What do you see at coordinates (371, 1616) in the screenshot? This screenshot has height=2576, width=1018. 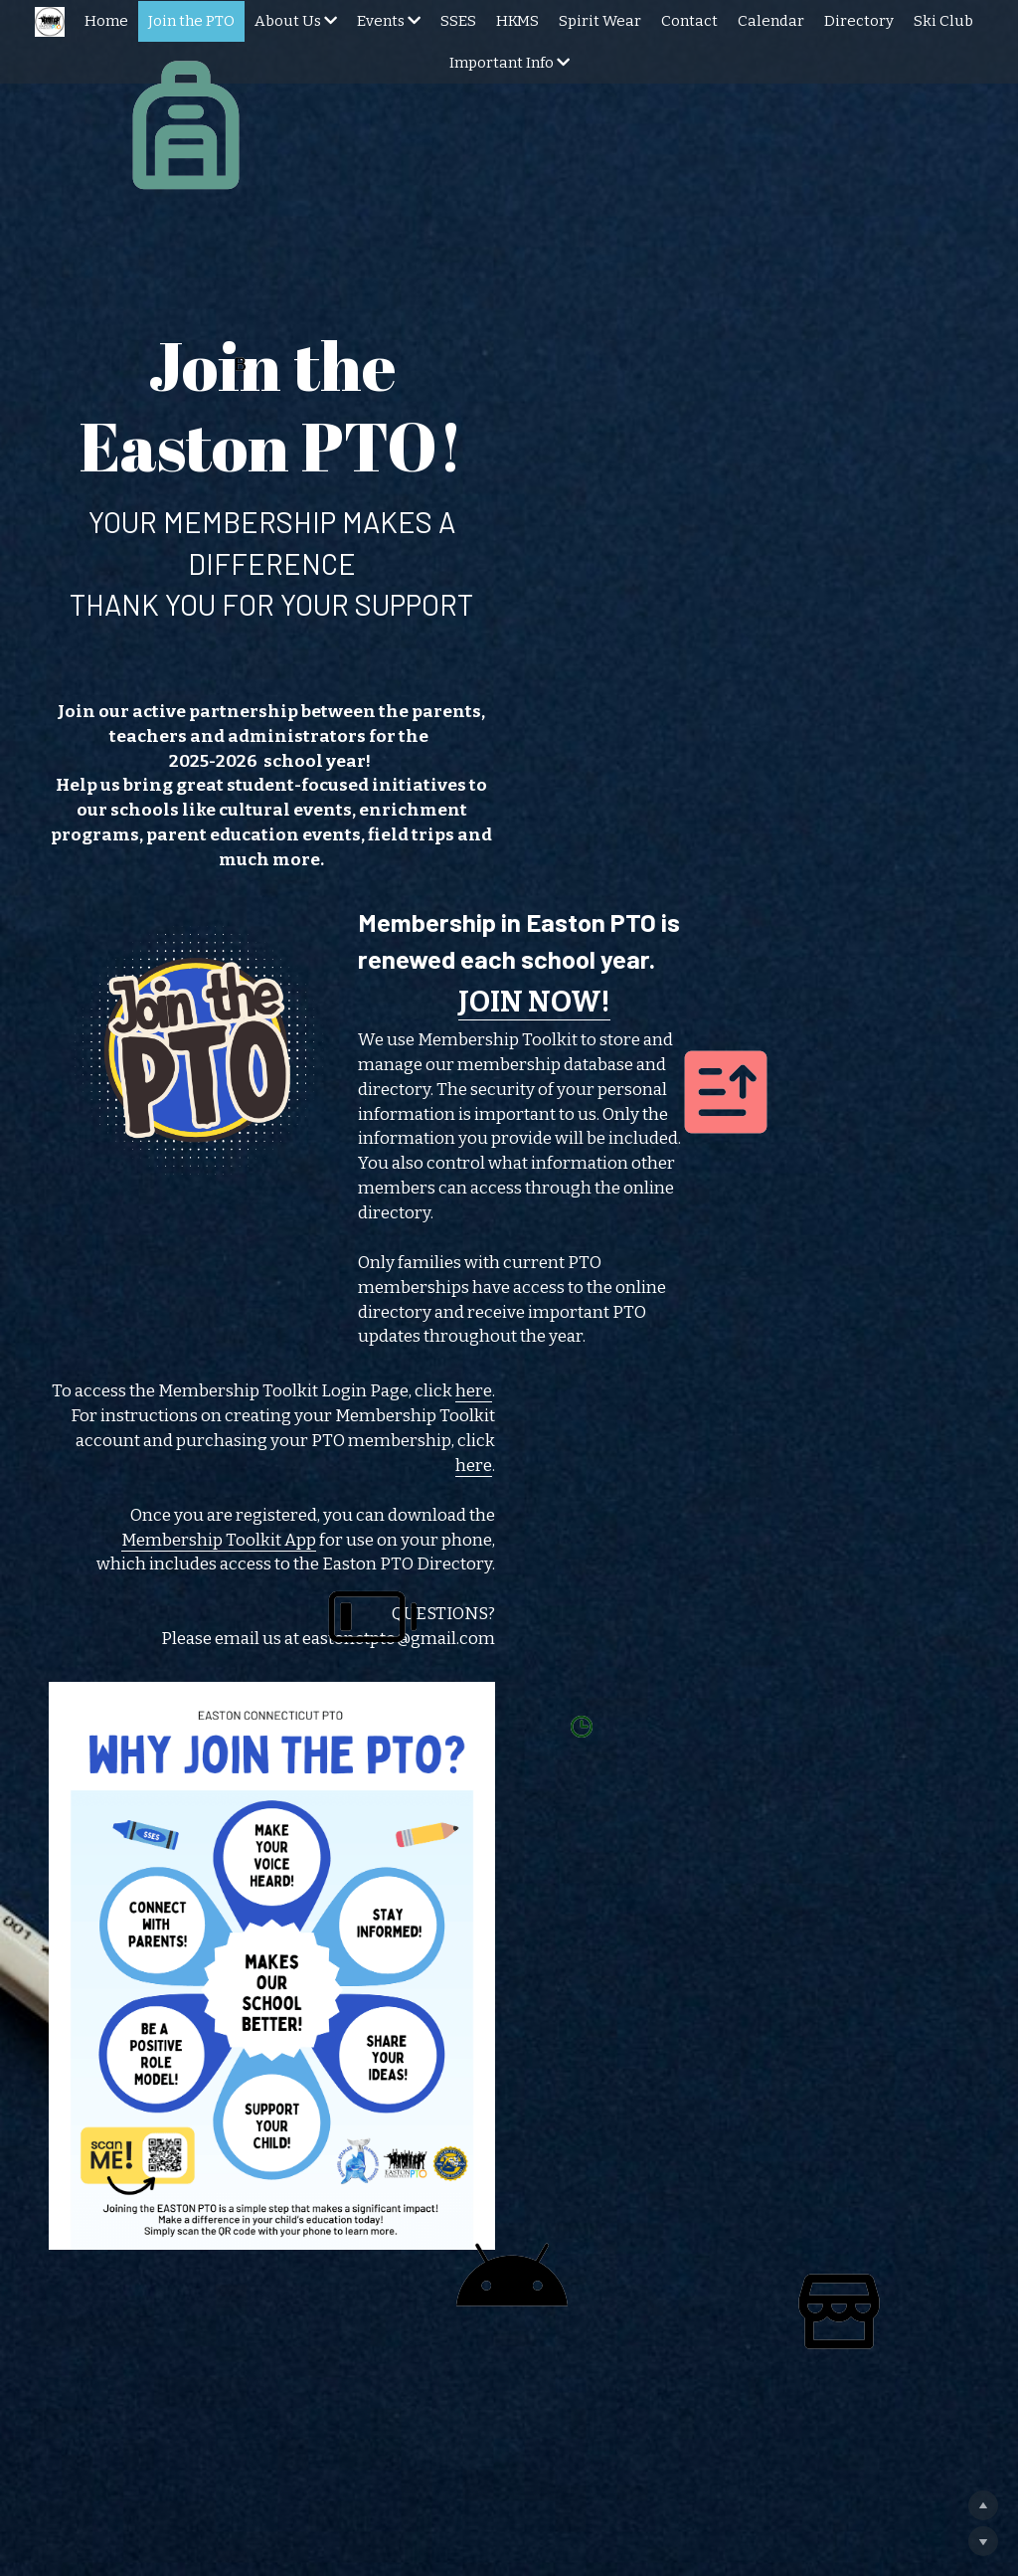 I see `indicates low battery status` at bounding box center [371, 1616].